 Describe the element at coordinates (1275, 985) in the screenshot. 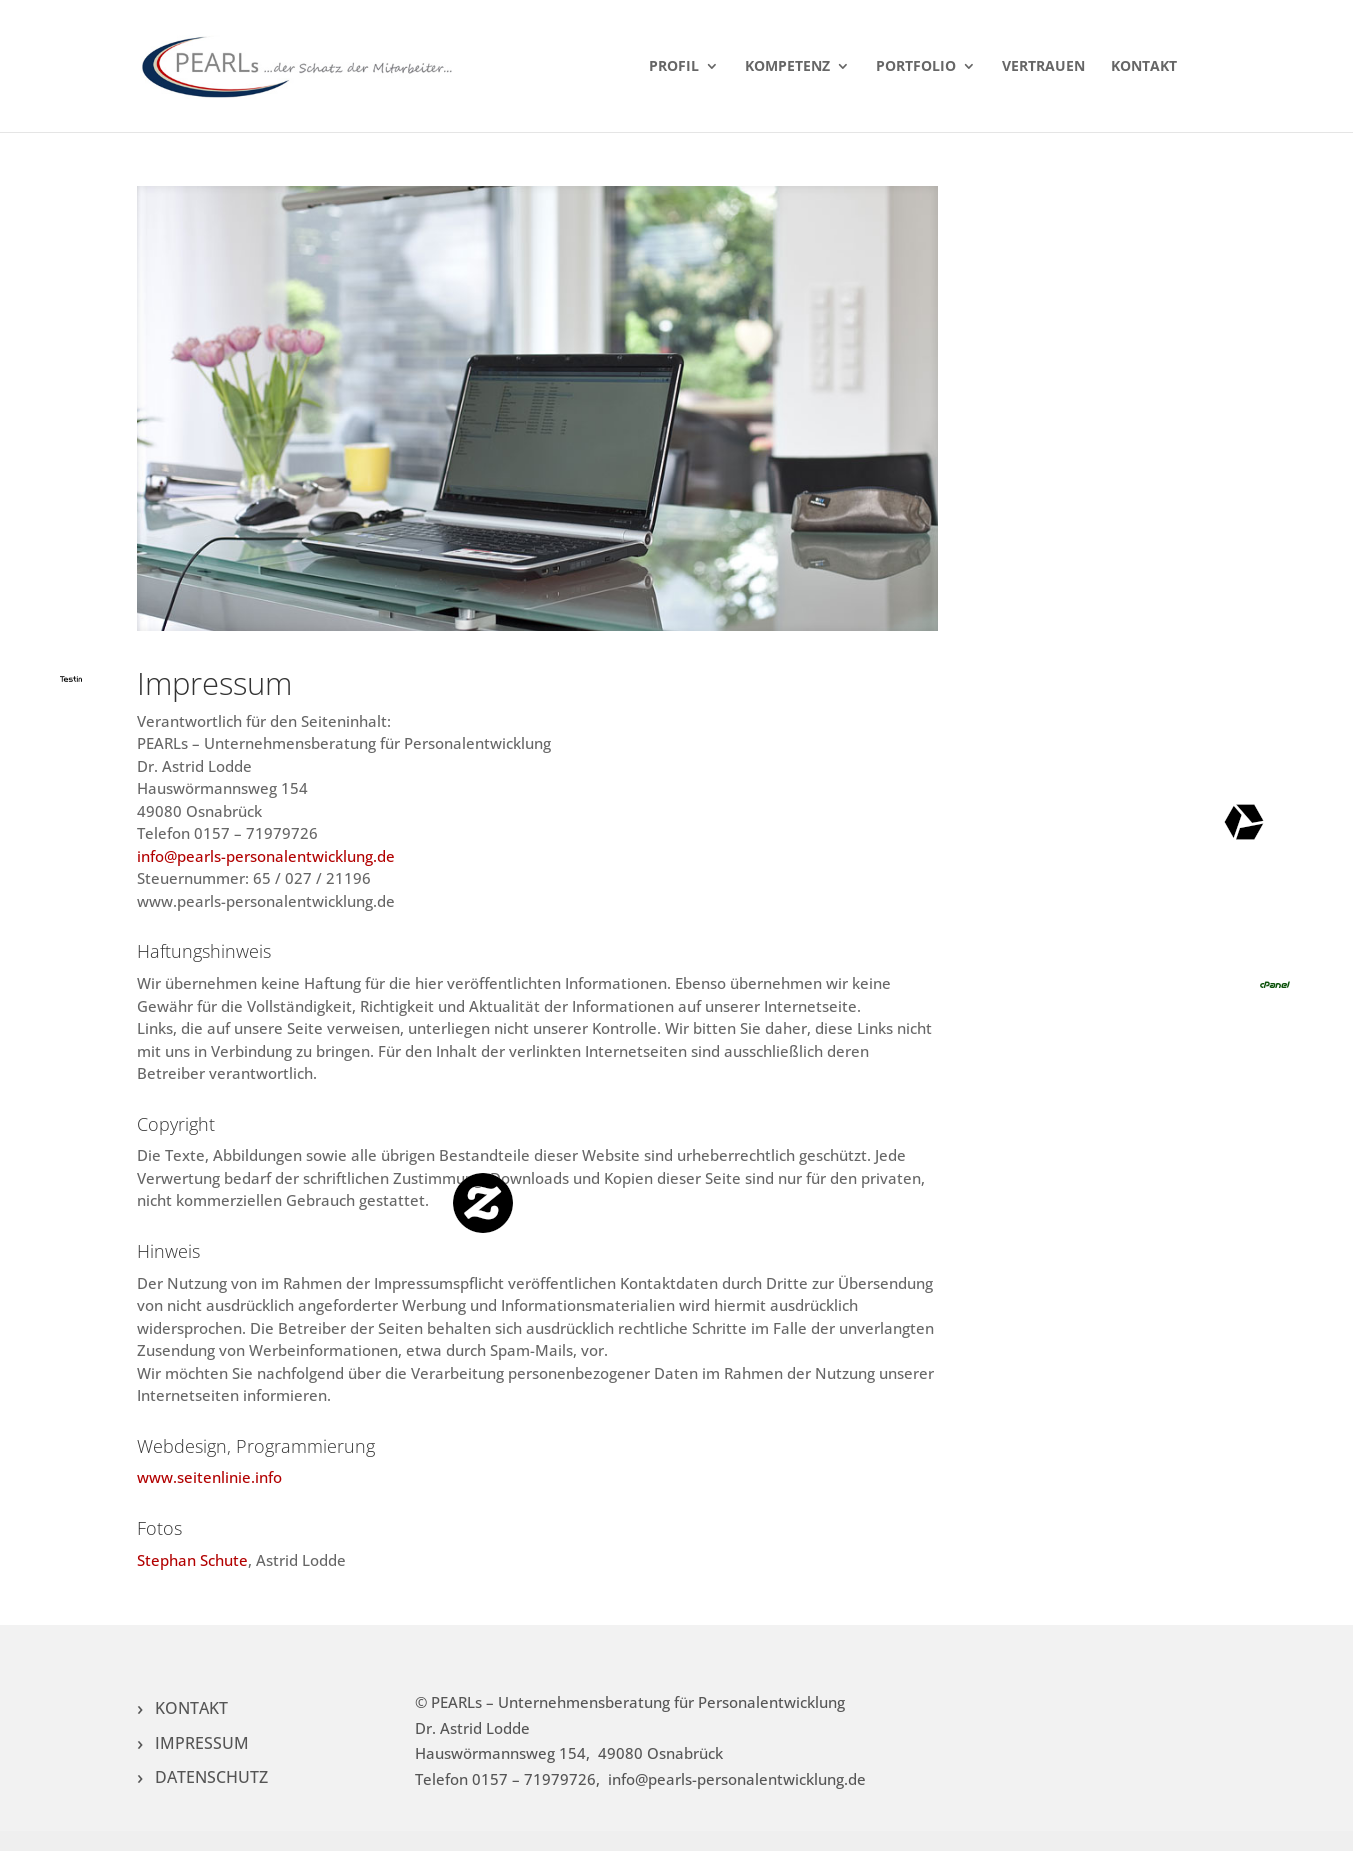

I see `access cPanel web hosting control panel` at that location.